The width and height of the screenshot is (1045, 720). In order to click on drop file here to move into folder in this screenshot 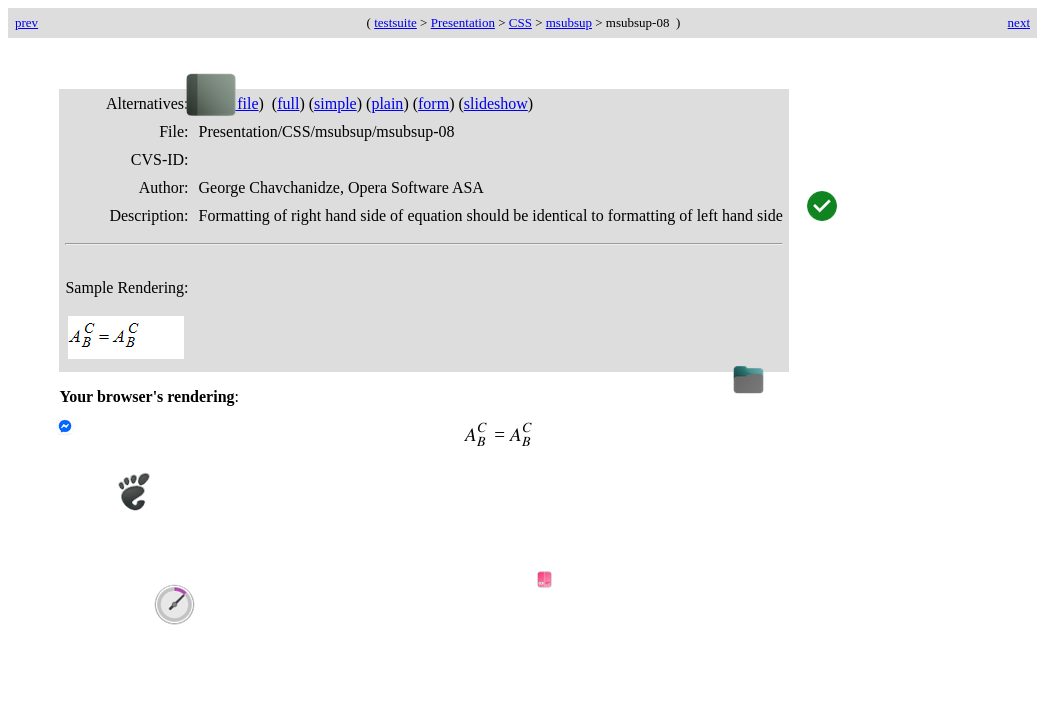, I will do `click(748, 379)`.